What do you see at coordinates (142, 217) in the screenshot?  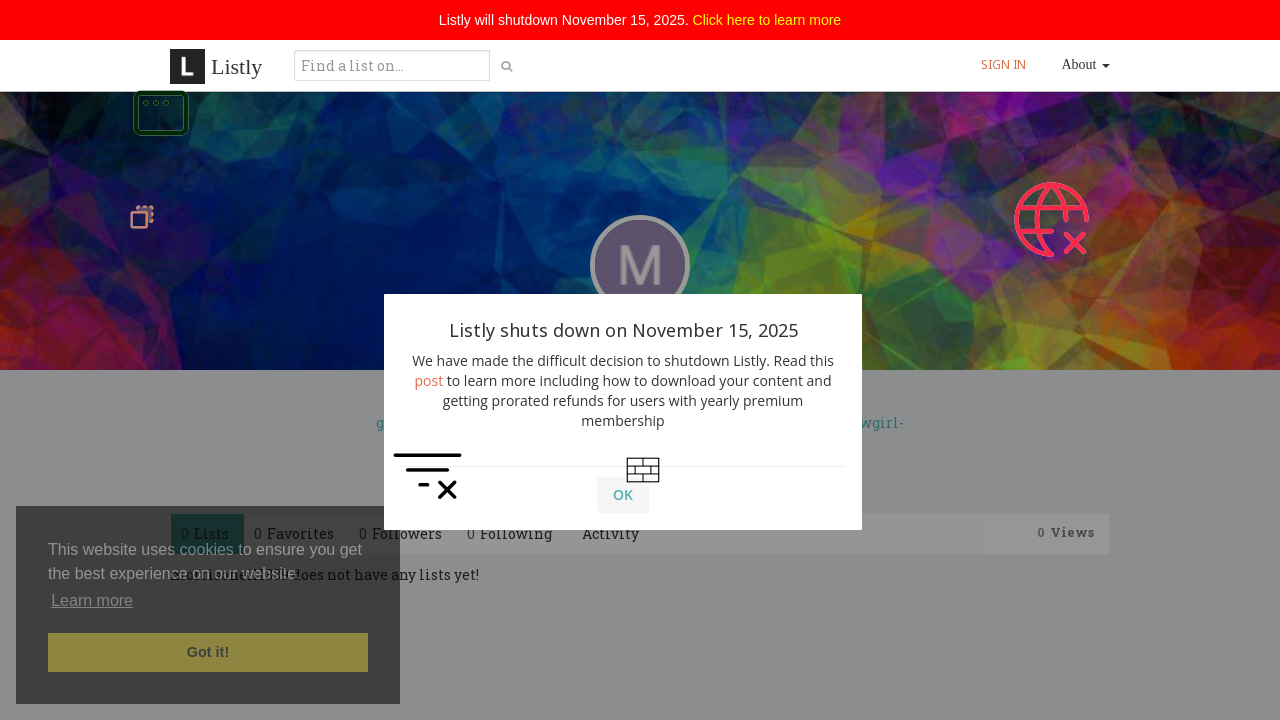 I see `select background layer` at bounding box center [142, 217].